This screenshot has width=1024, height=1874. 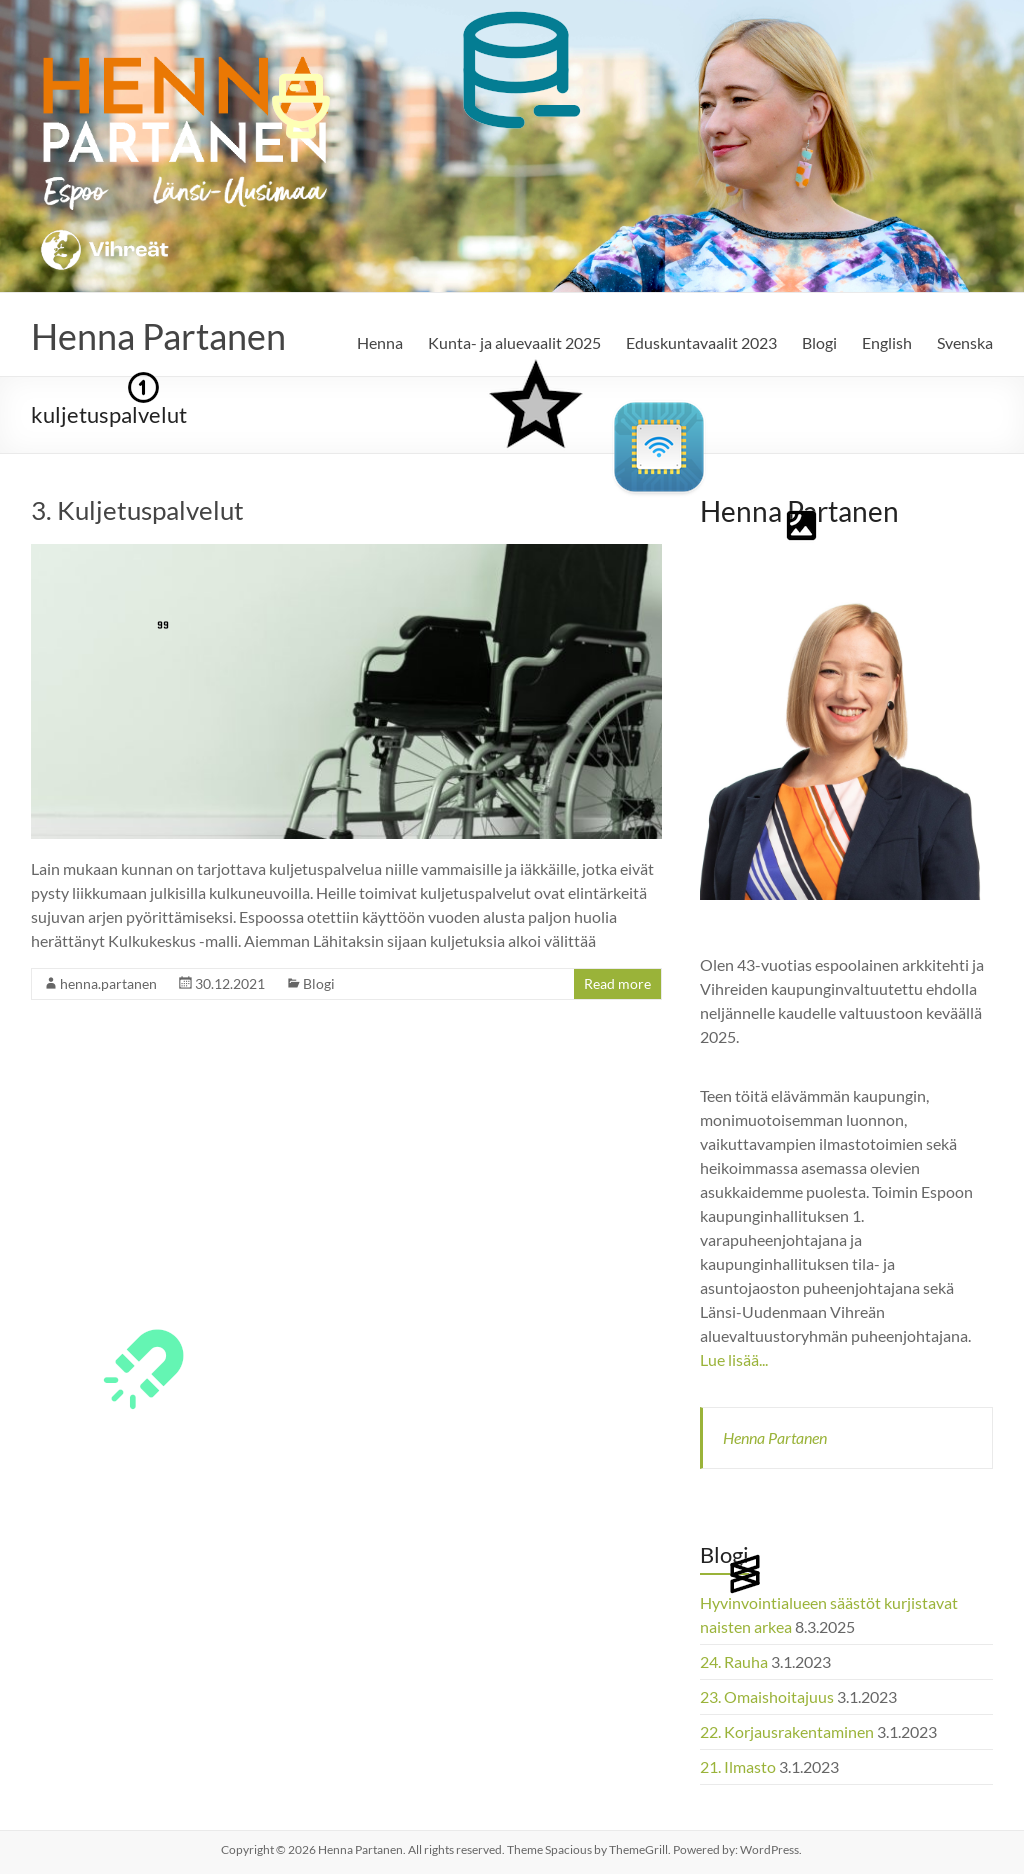 What do you see at coordinates (801, 525) in the screenshot?
I see `switch to satellite map view` at bounding box center [801, 525].